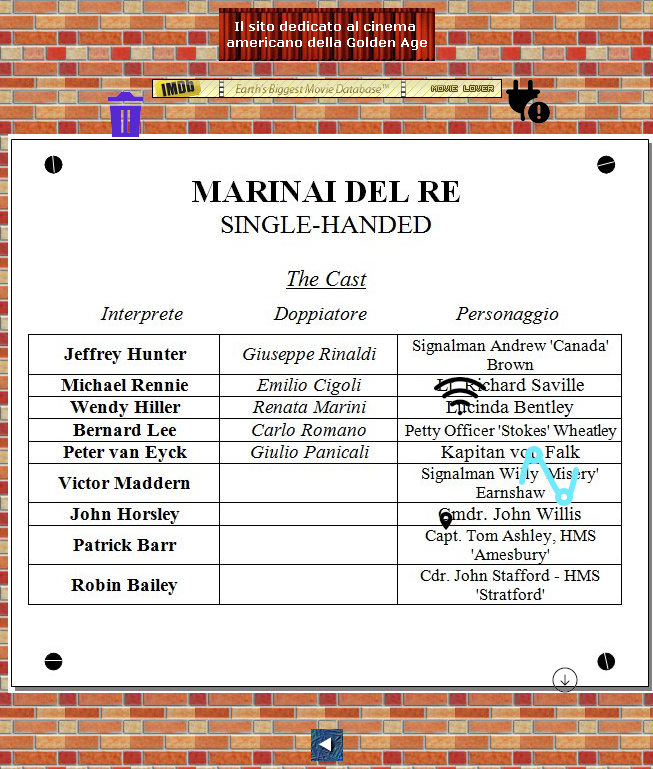 The image size is (653, 769). I want to click on view wireless network connection status, so click(460, 395).